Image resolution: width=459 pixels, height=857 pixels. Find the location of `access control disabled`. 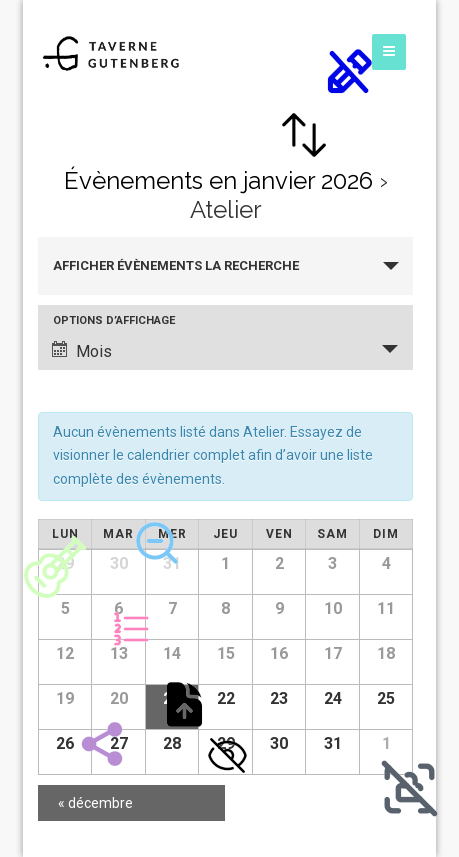

access control disabled is located at coordinates (409, 788).